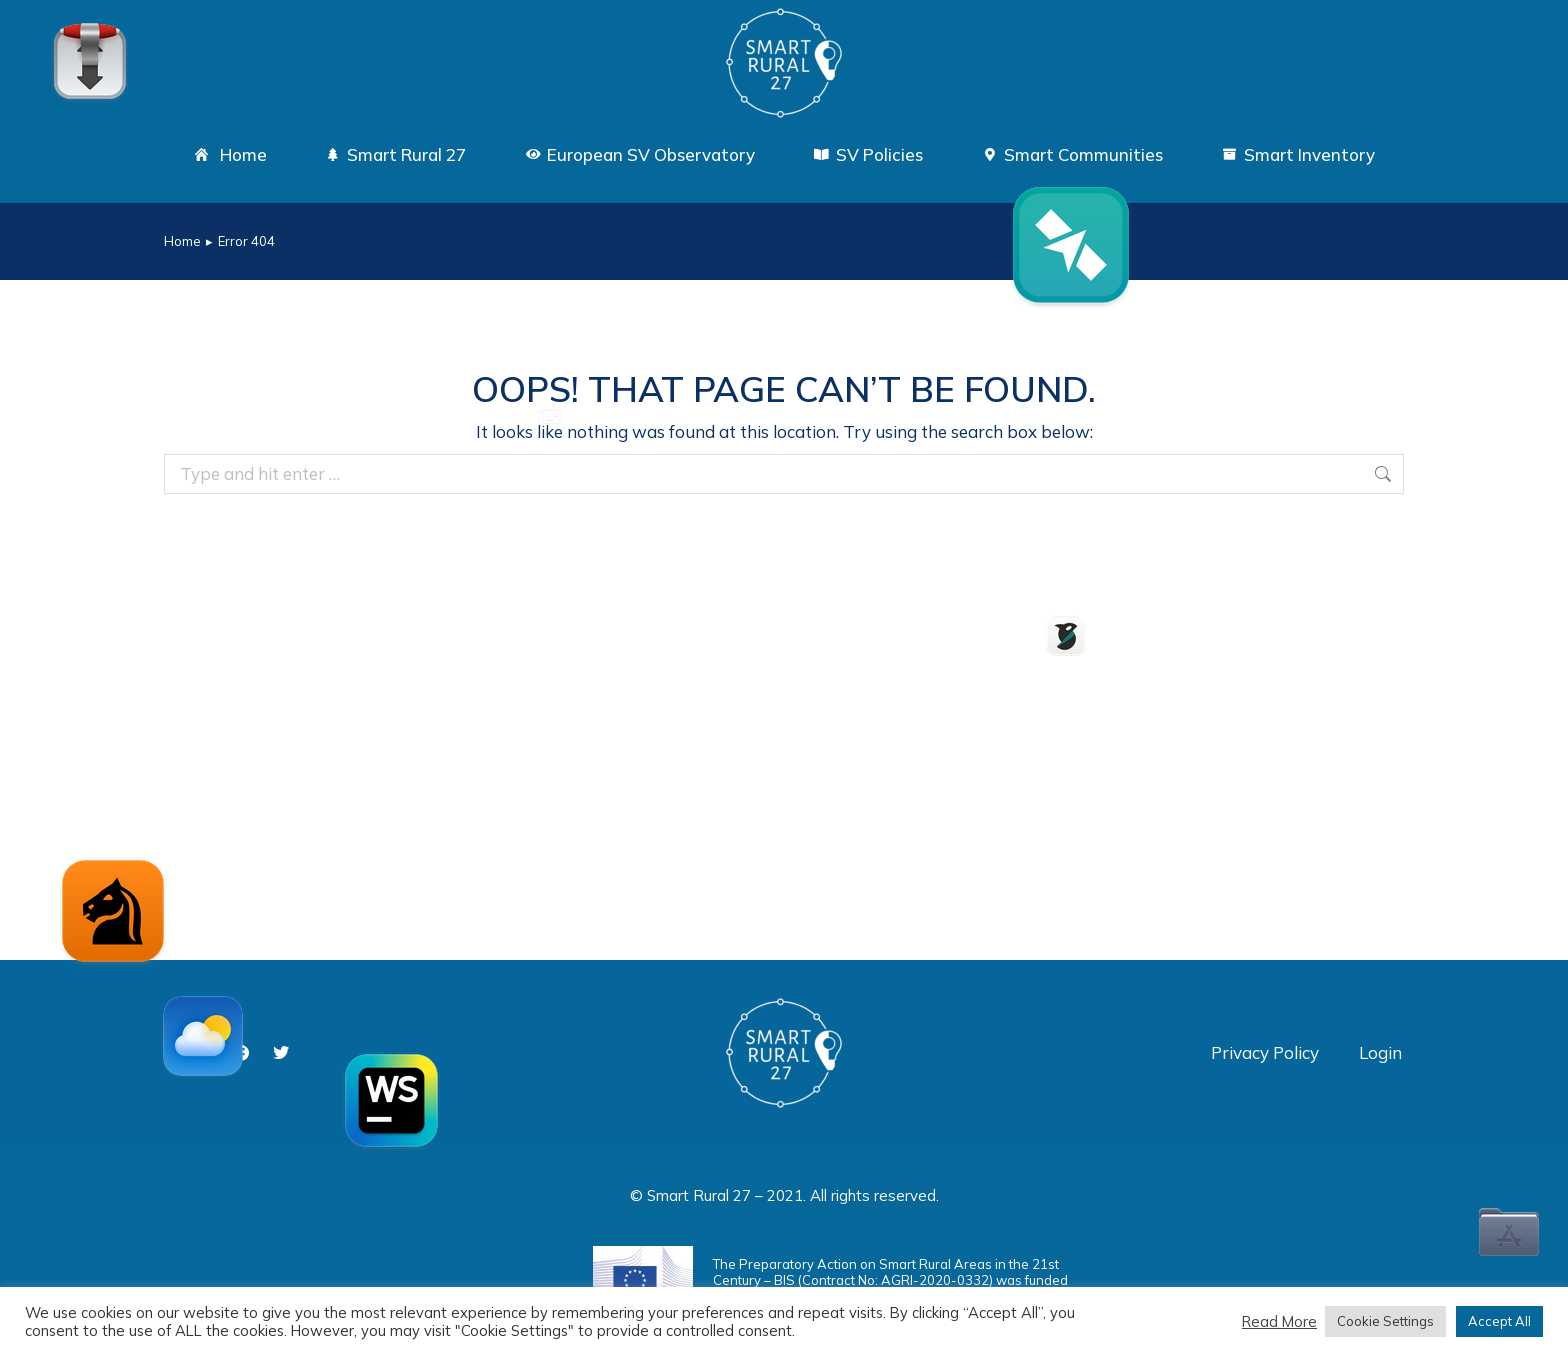 The image size is (1568, 1356). What do you see at coordinates (203, 1036) in the screenshot?
I see `open the weather app` at bounding box center [203, 1036].